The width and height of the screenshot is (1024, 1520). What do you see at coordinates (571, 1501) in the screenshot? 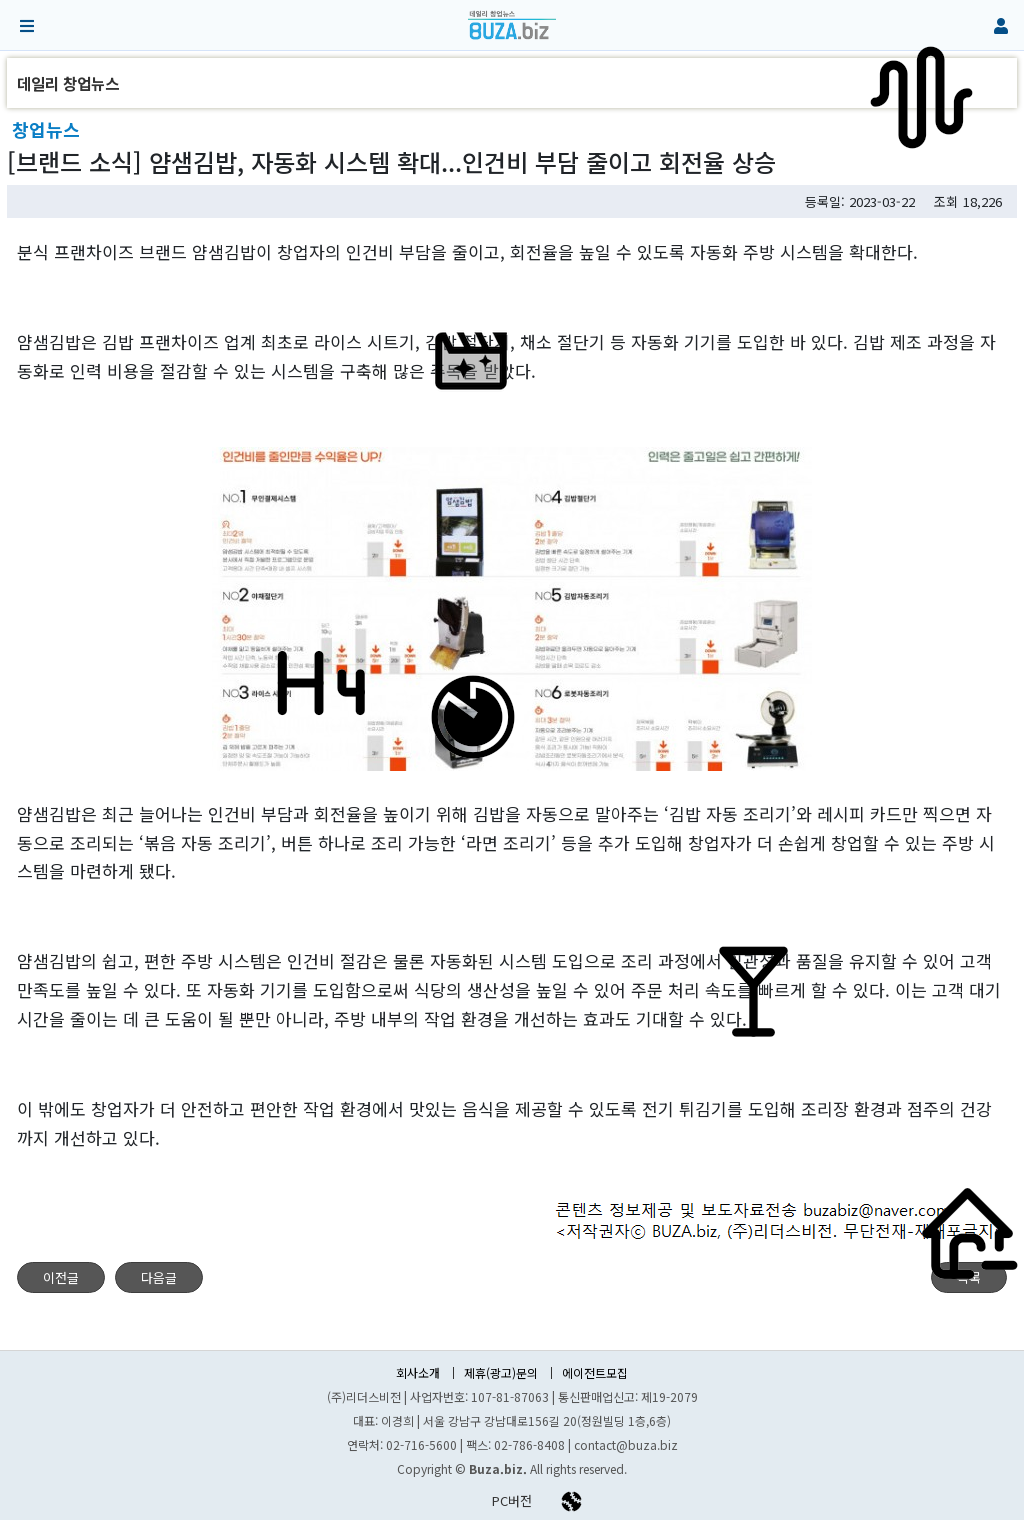
I see `view baseball scores or stats` at bounding box center [571, 1501].